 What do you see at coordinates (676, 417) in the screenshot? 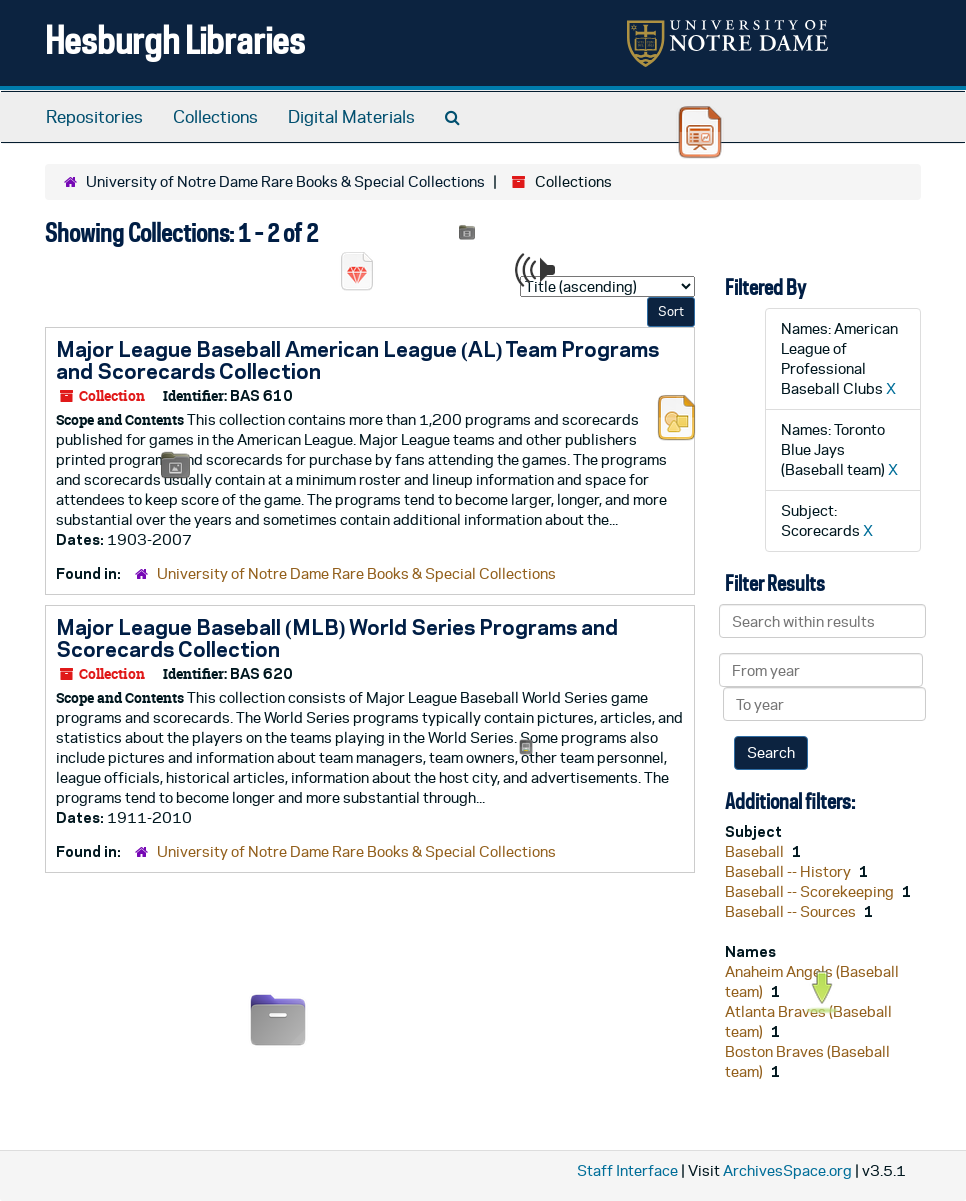
I see `a libreoffice draw document file` at bounding box center [676, 417].